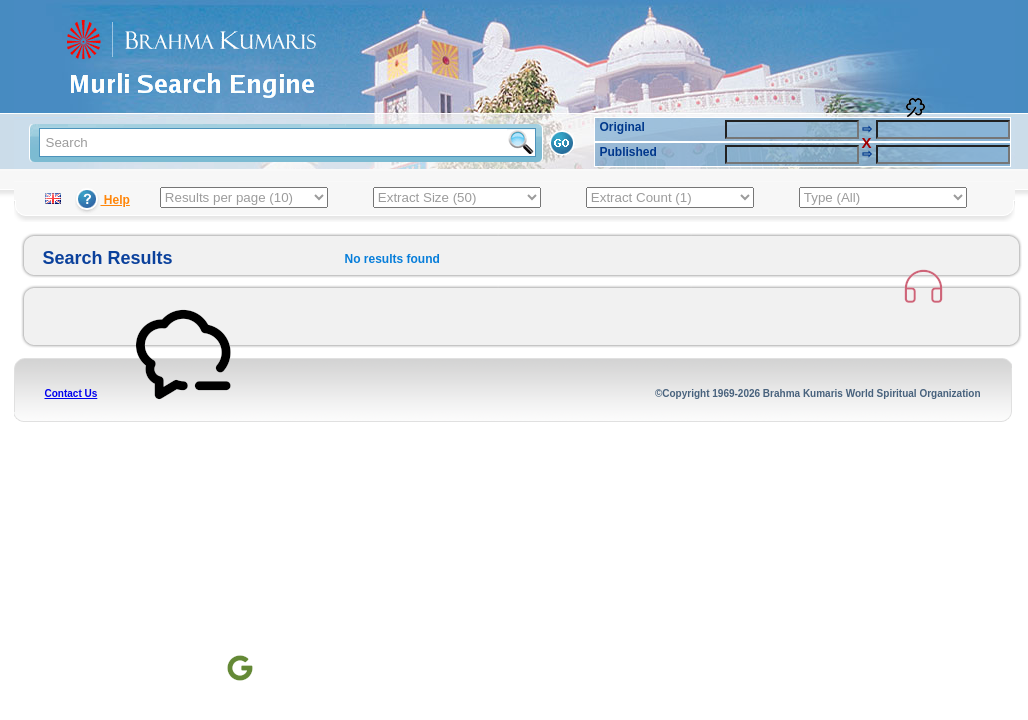  I want to click on remove a message or conversation, so click(181, 354).